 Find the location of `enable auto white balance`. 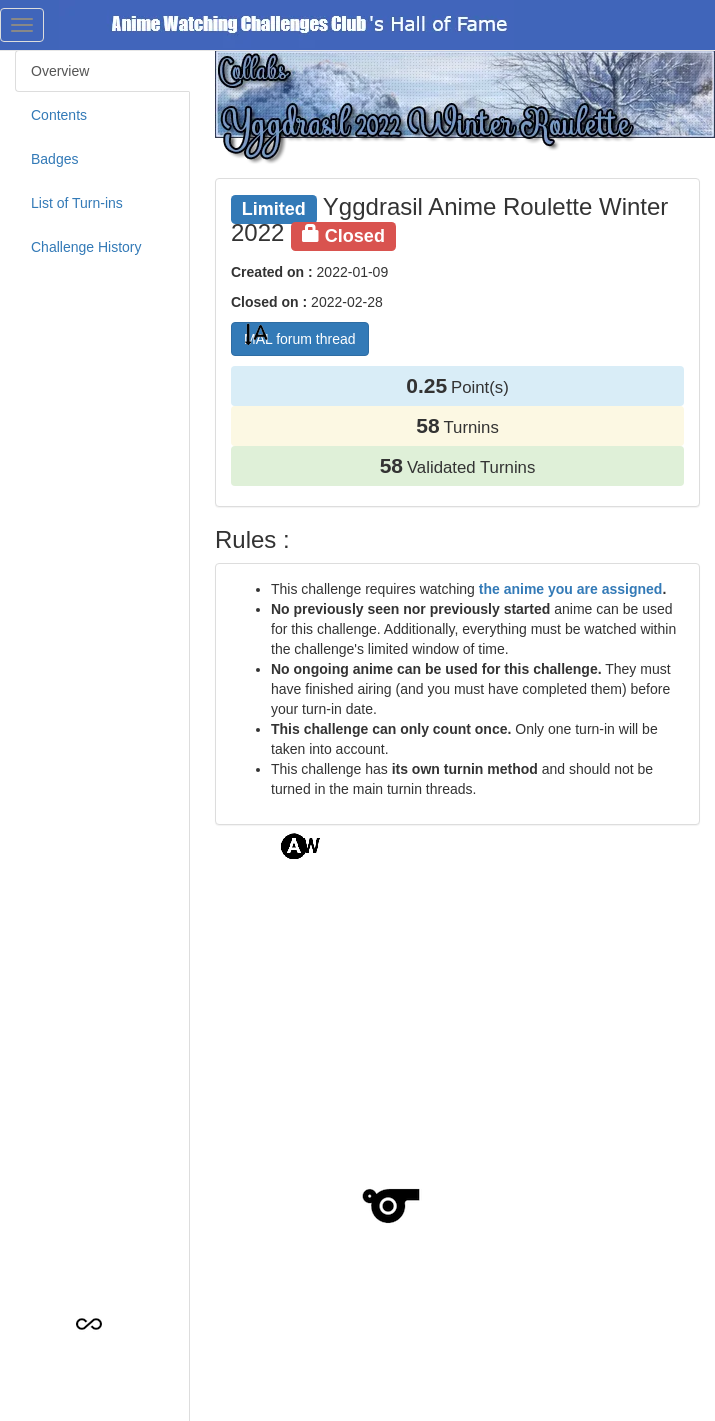

enable auto white balance is located at coordinates (300, 846).